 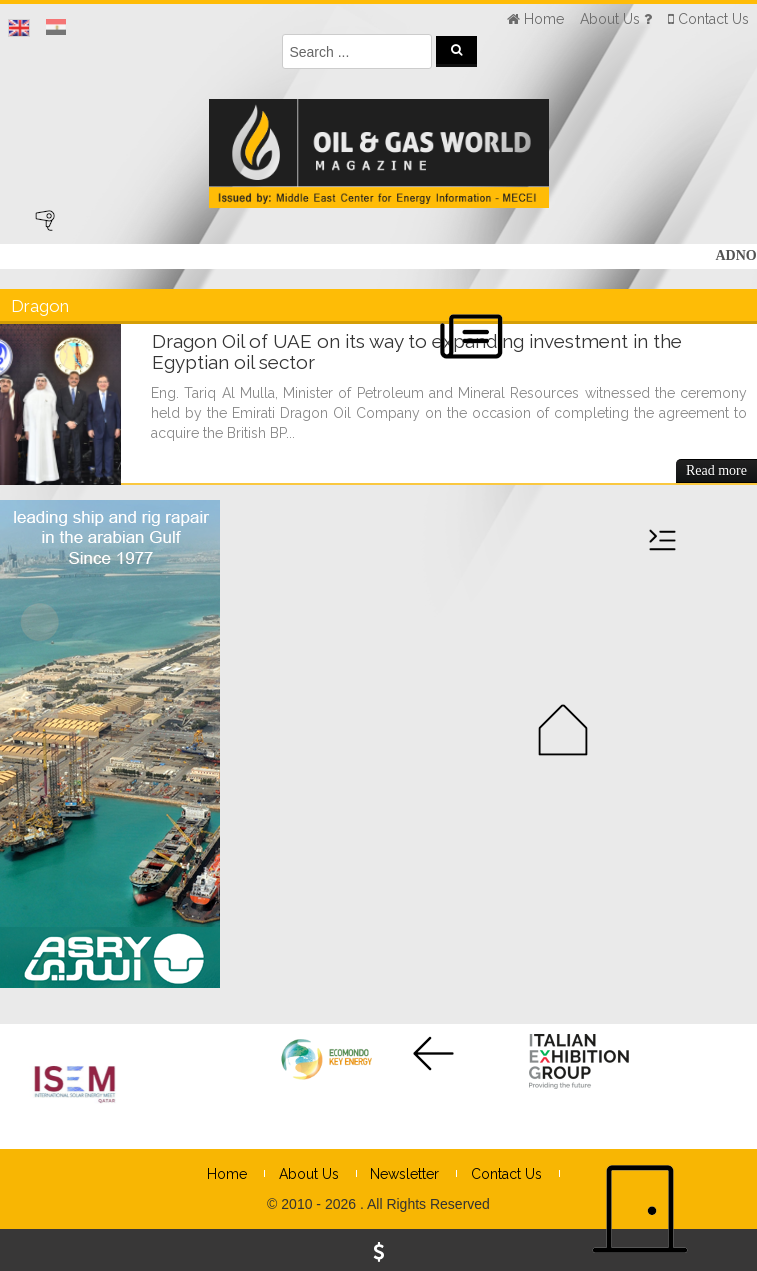 I want to click on navigate to home screen, so click(x=563, y=731).